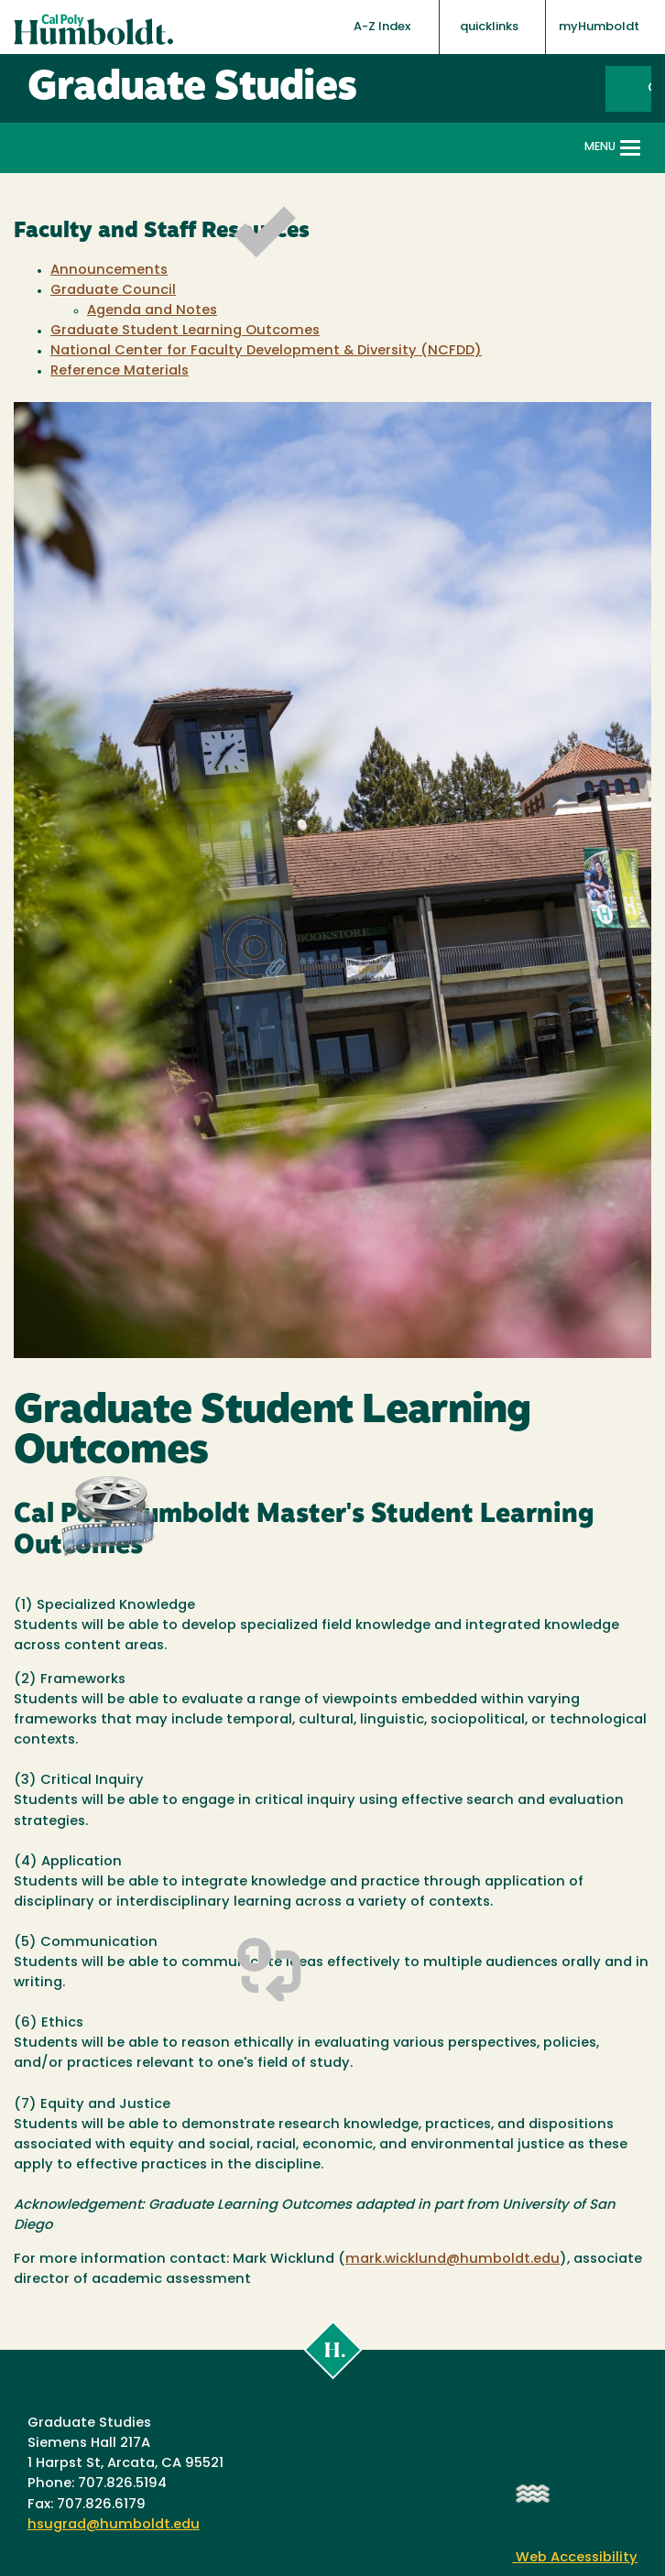 The width and height of the screenshot is (665, 2576). Describe the element at coordinates (108, 1519) in the screenshot. I see `indicates a video file type` at that location.